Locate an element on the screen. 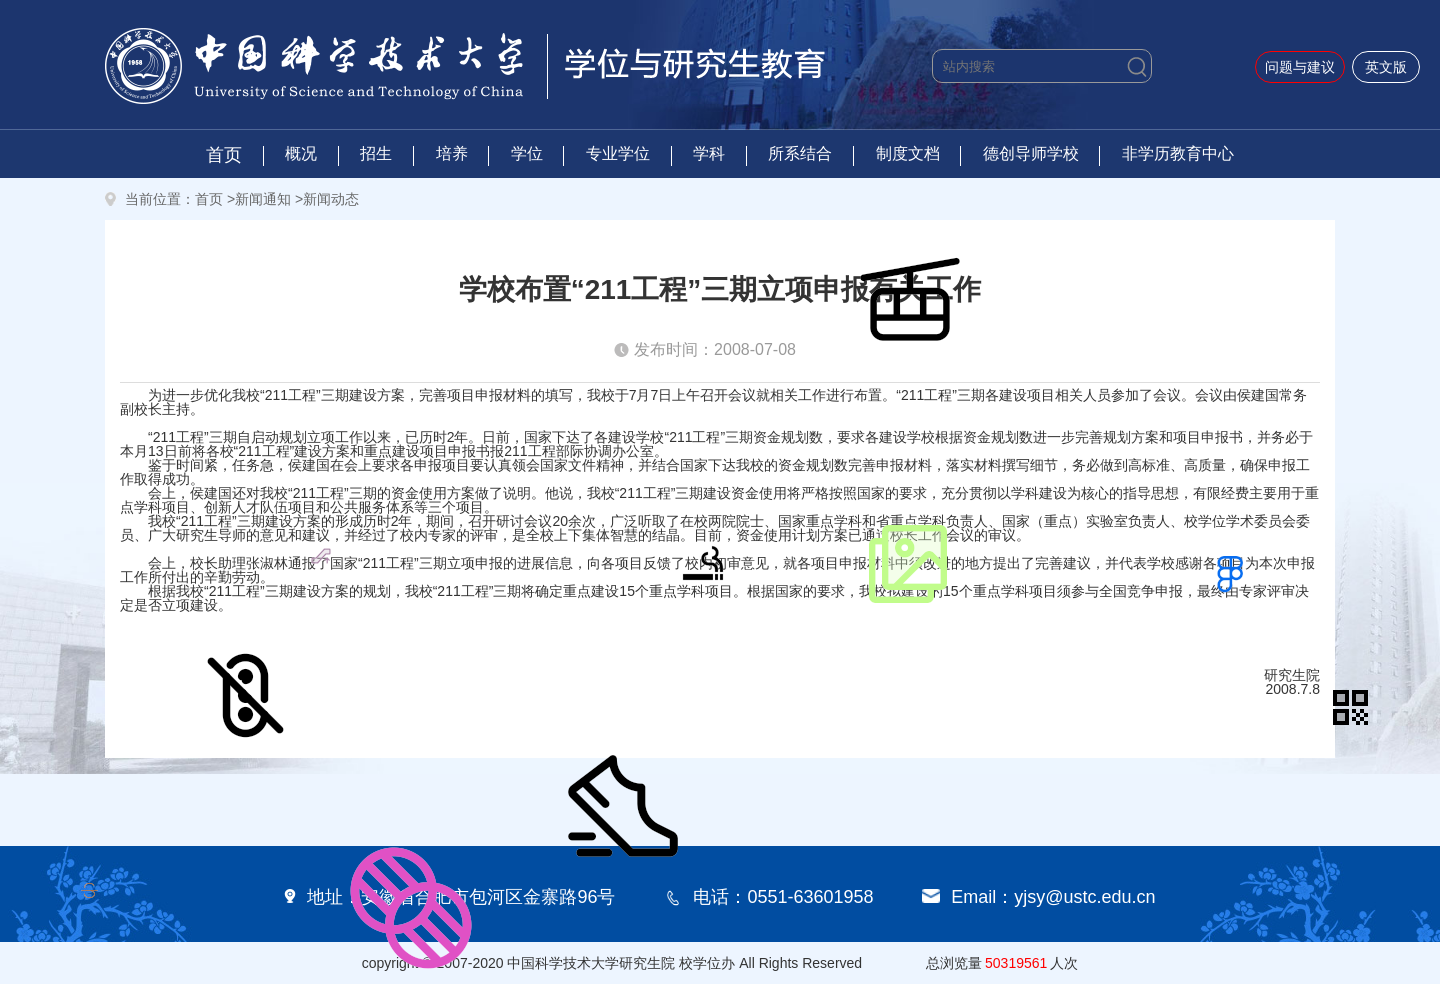 The image size is (1440, 984). access cable car or gondola transit information is located at coordinates (910, 301).